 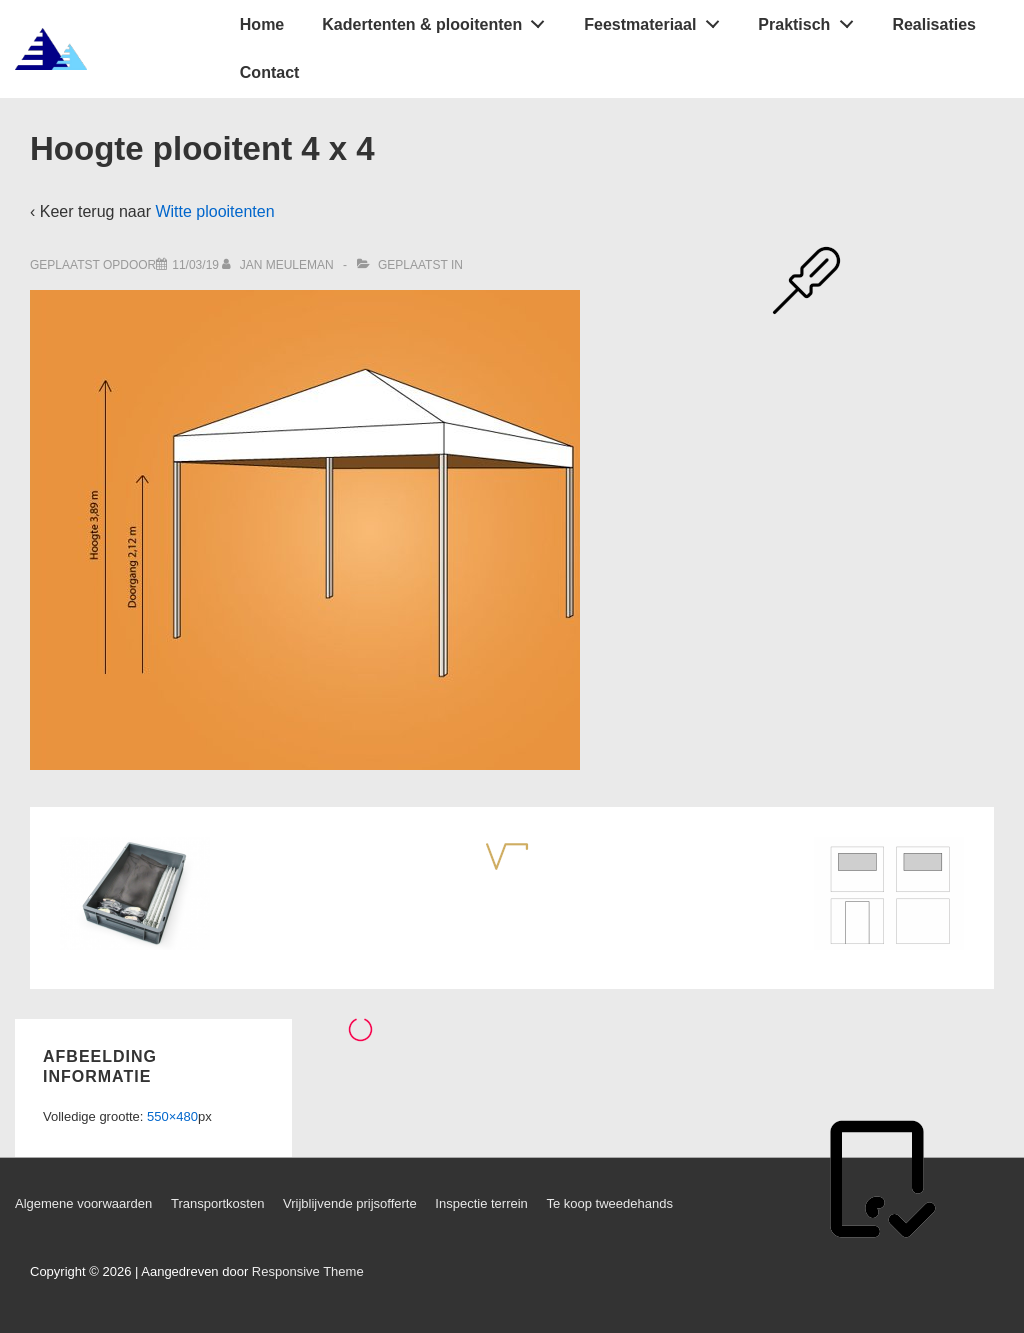 What do you see at coordinates (877, 1179) in the screenshot?
I see `tablet device successfully connected` at bounding box center [877, 1179].